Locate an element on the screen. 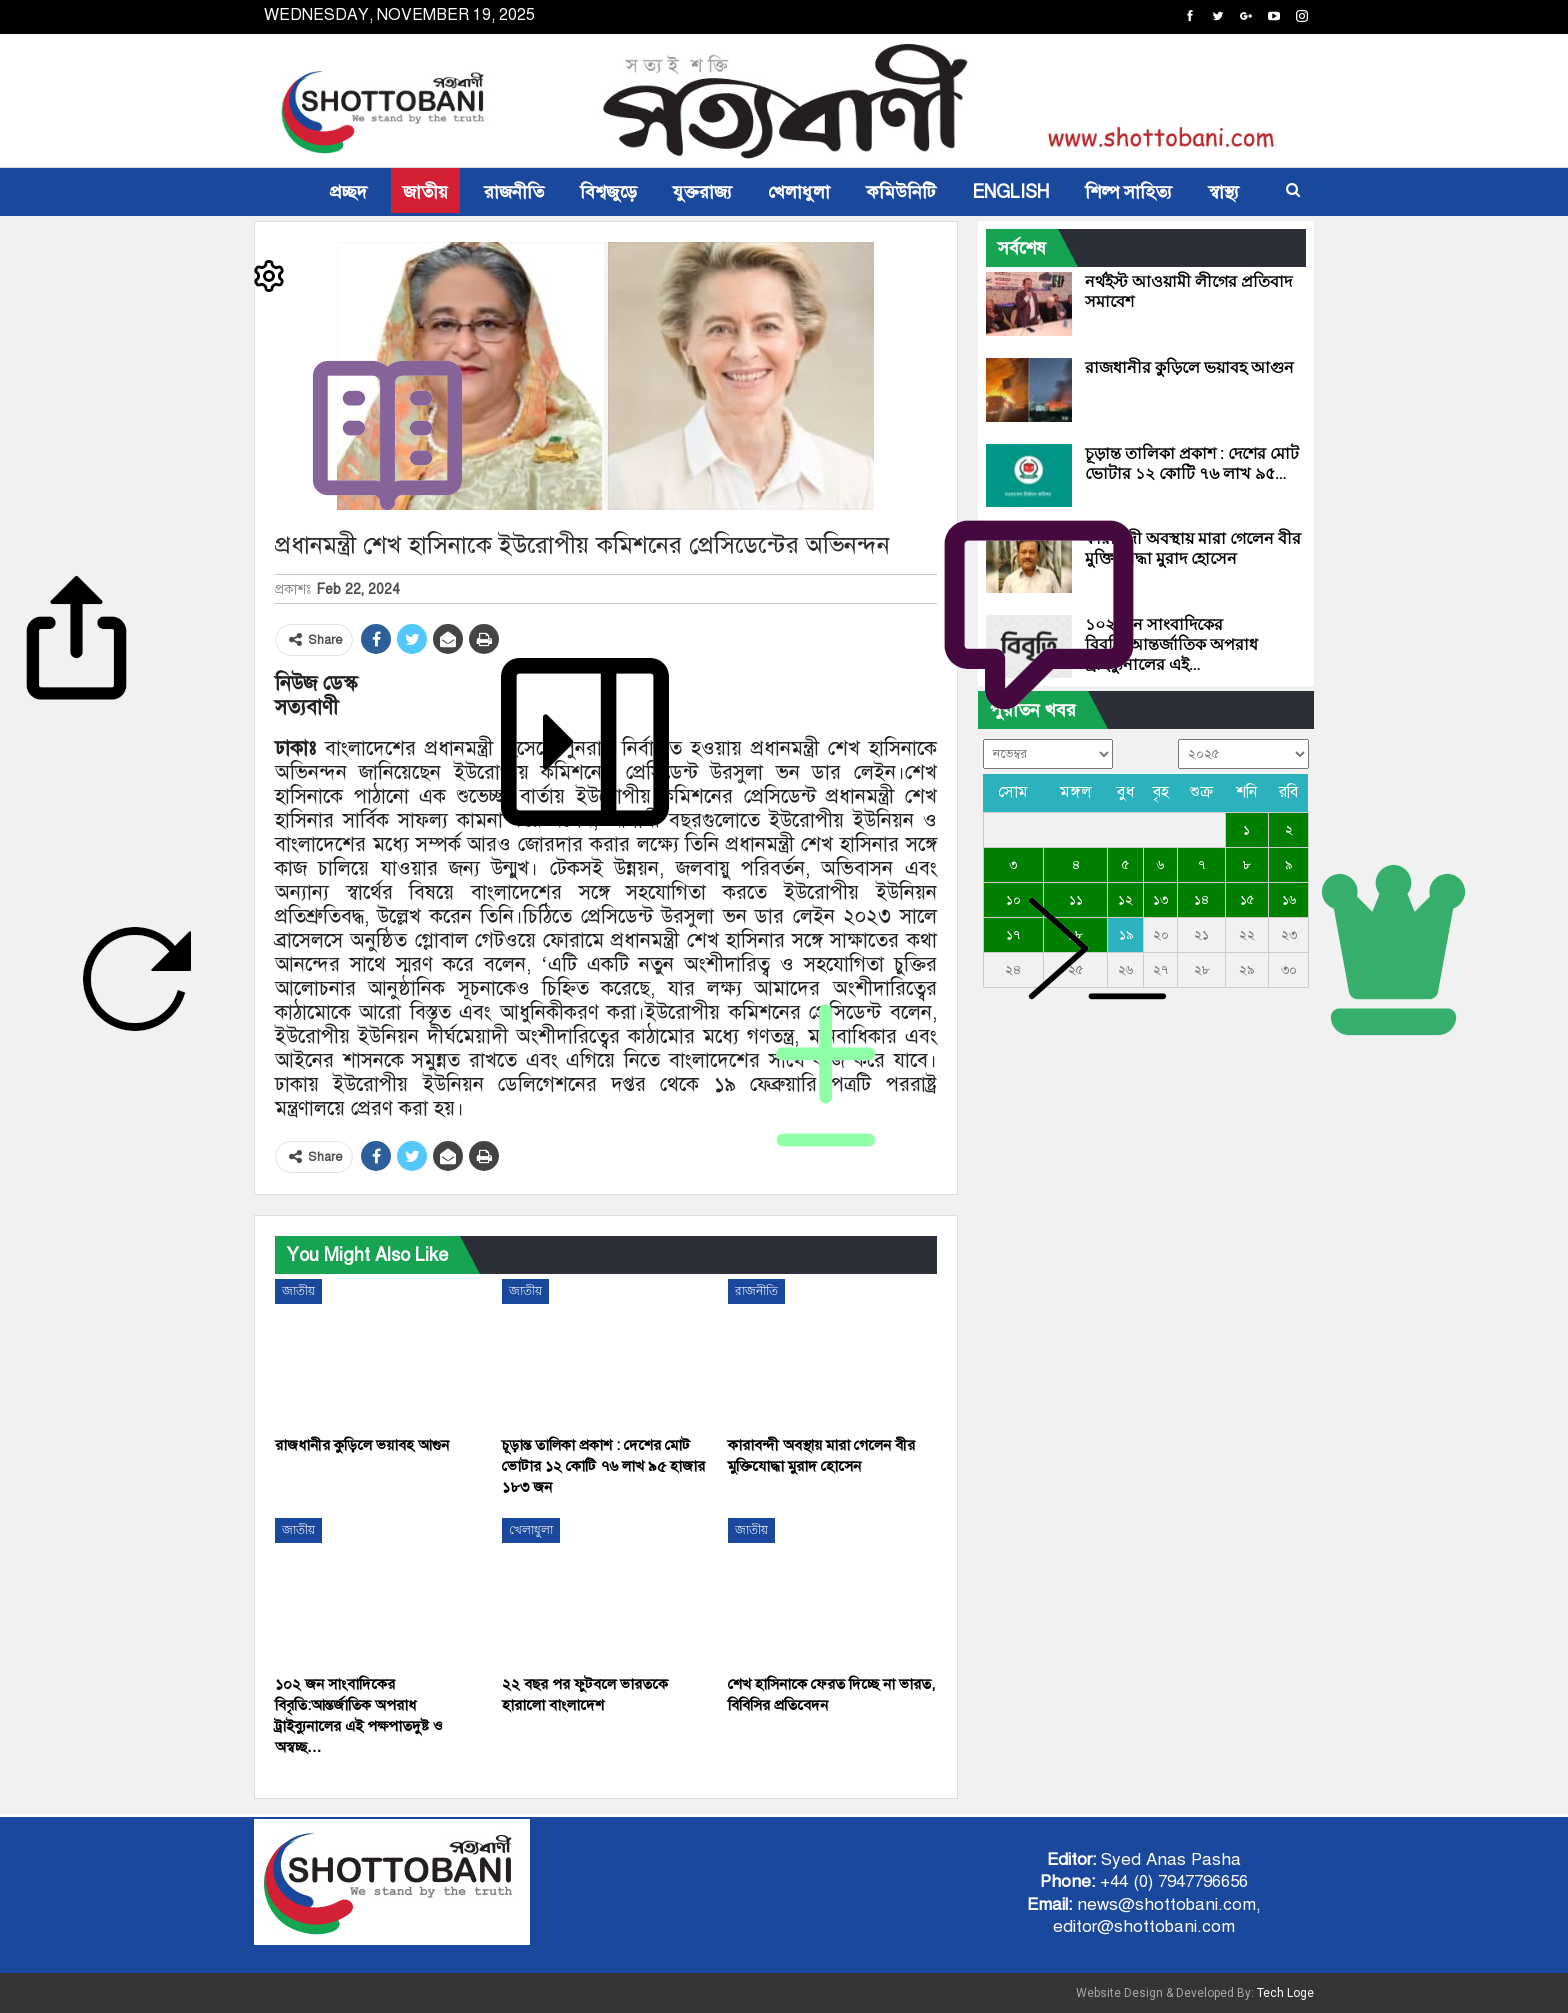 This screenshot has height=2013, width=1568. collapse the sidebar panel is located at coordinates (585, 742).